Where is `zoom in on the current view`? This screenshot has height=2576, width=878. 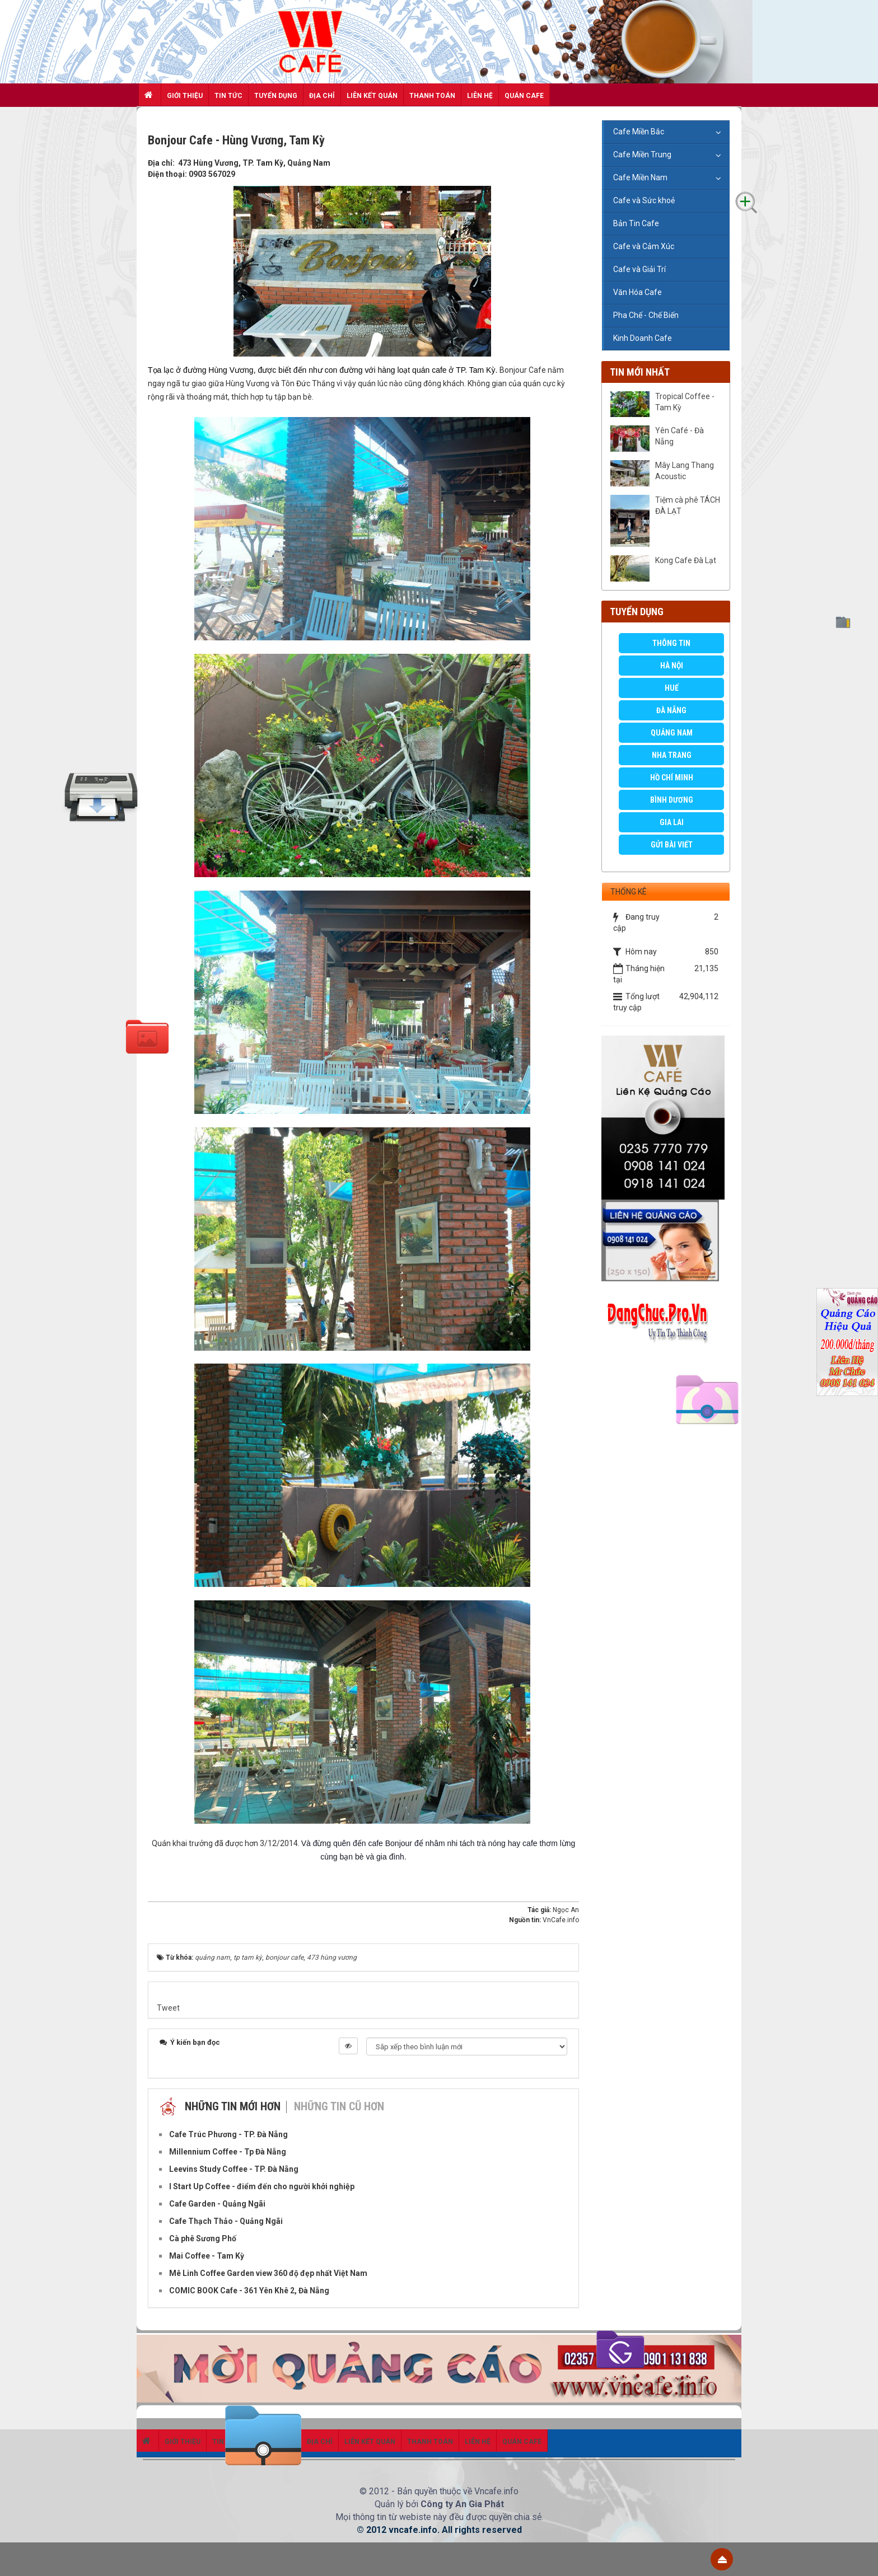 zoom in on the current view is located at coordinates (746, 203).